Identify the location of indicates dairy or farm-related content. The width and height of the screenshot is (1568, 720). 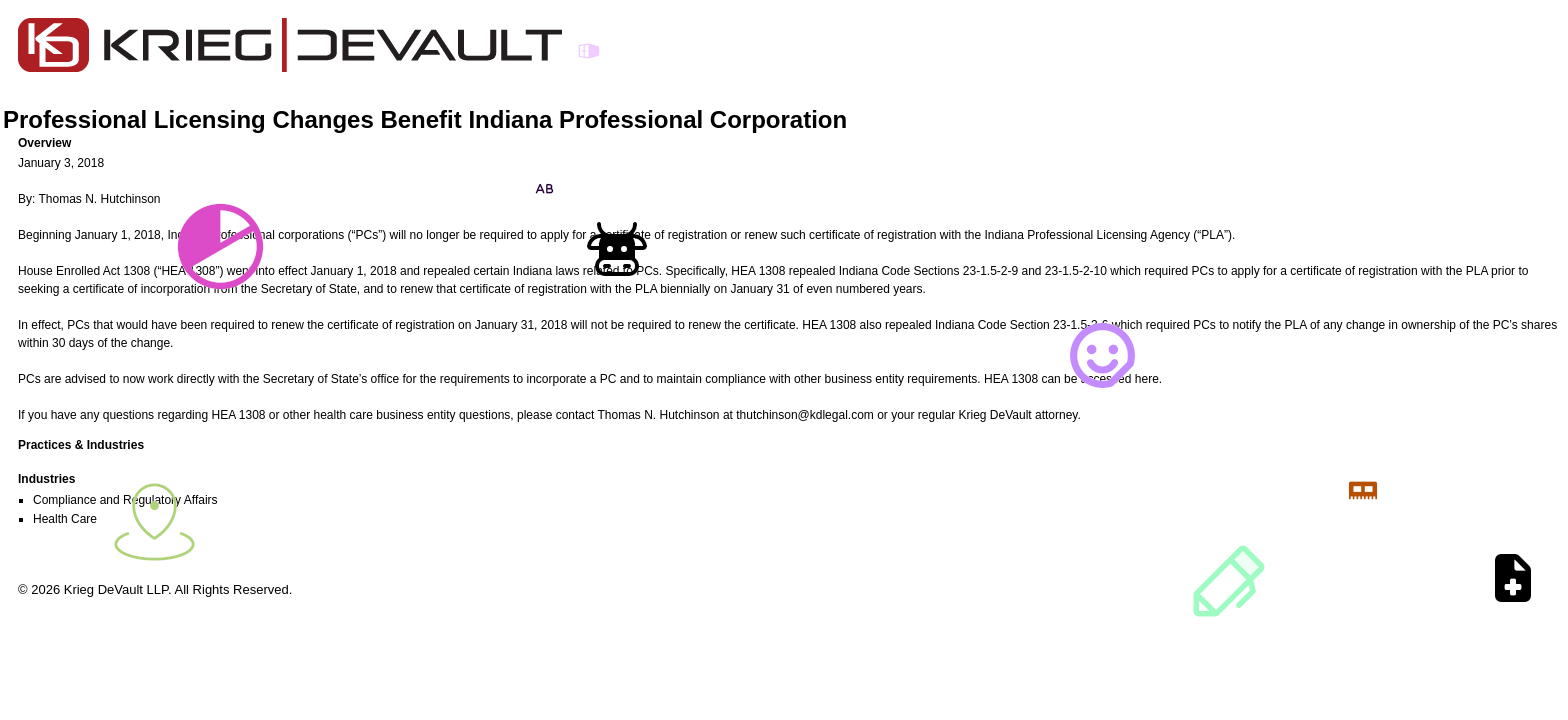
(617, 250).